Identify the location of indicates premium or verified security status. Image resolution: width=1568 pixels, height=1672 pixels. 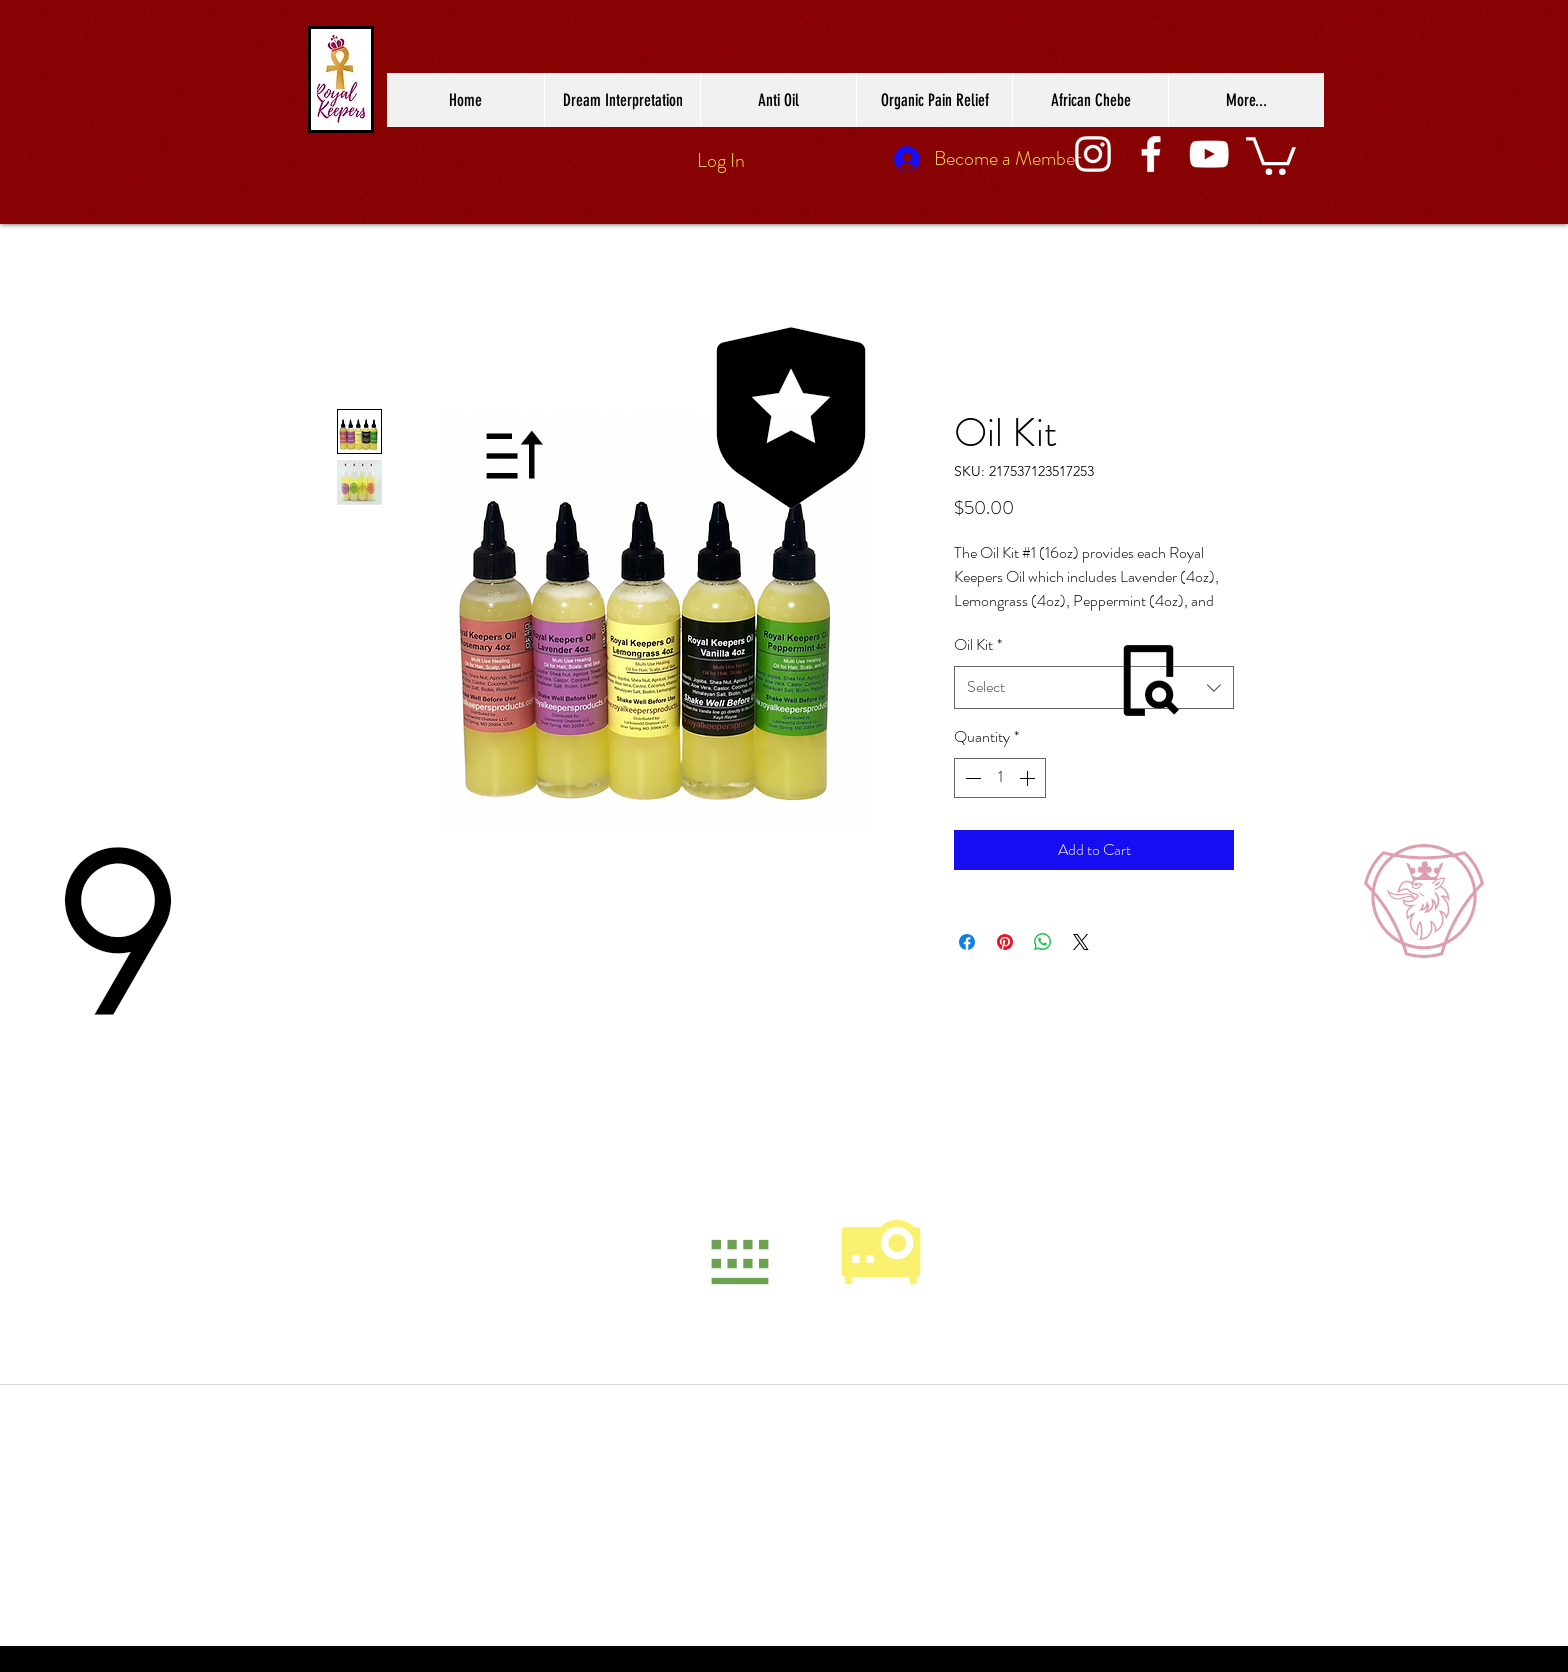
(791, 418).